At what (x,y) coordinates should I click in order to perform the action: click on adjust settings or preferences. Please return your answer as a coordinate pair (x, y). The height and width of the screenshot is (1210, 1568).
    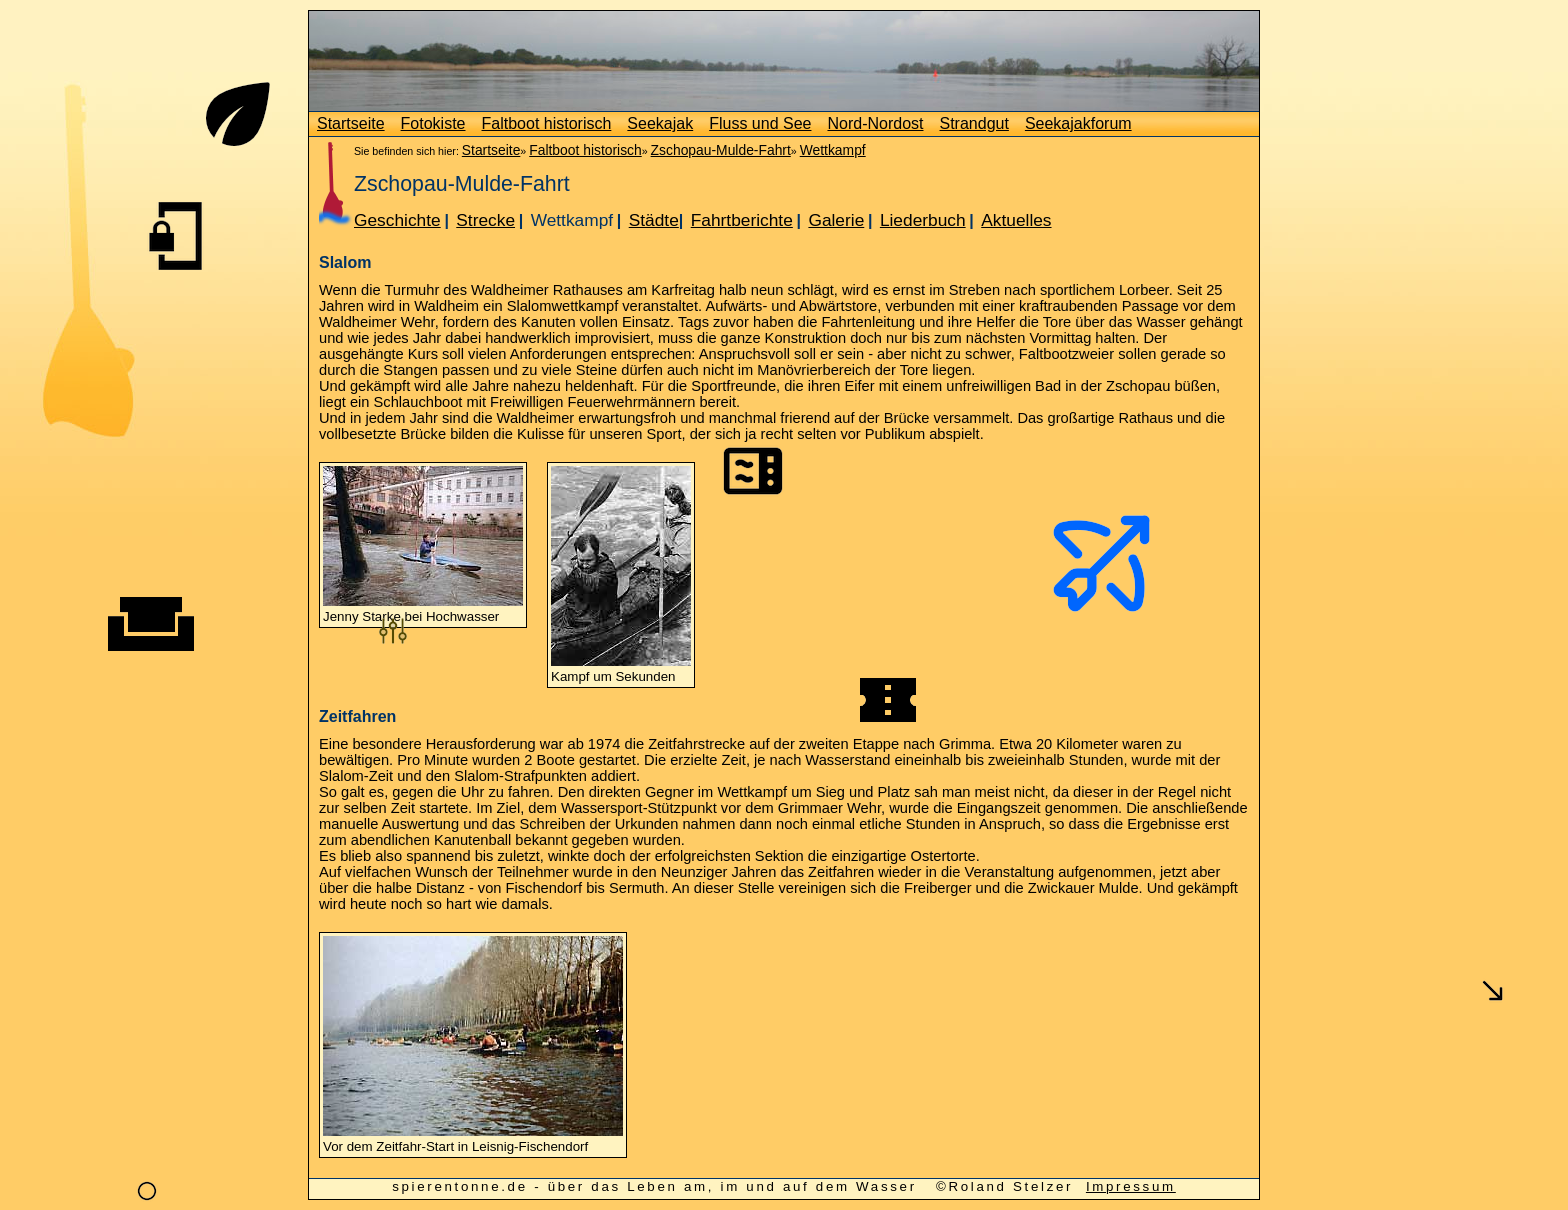
    Looking at the image, I should click on (393, 631).